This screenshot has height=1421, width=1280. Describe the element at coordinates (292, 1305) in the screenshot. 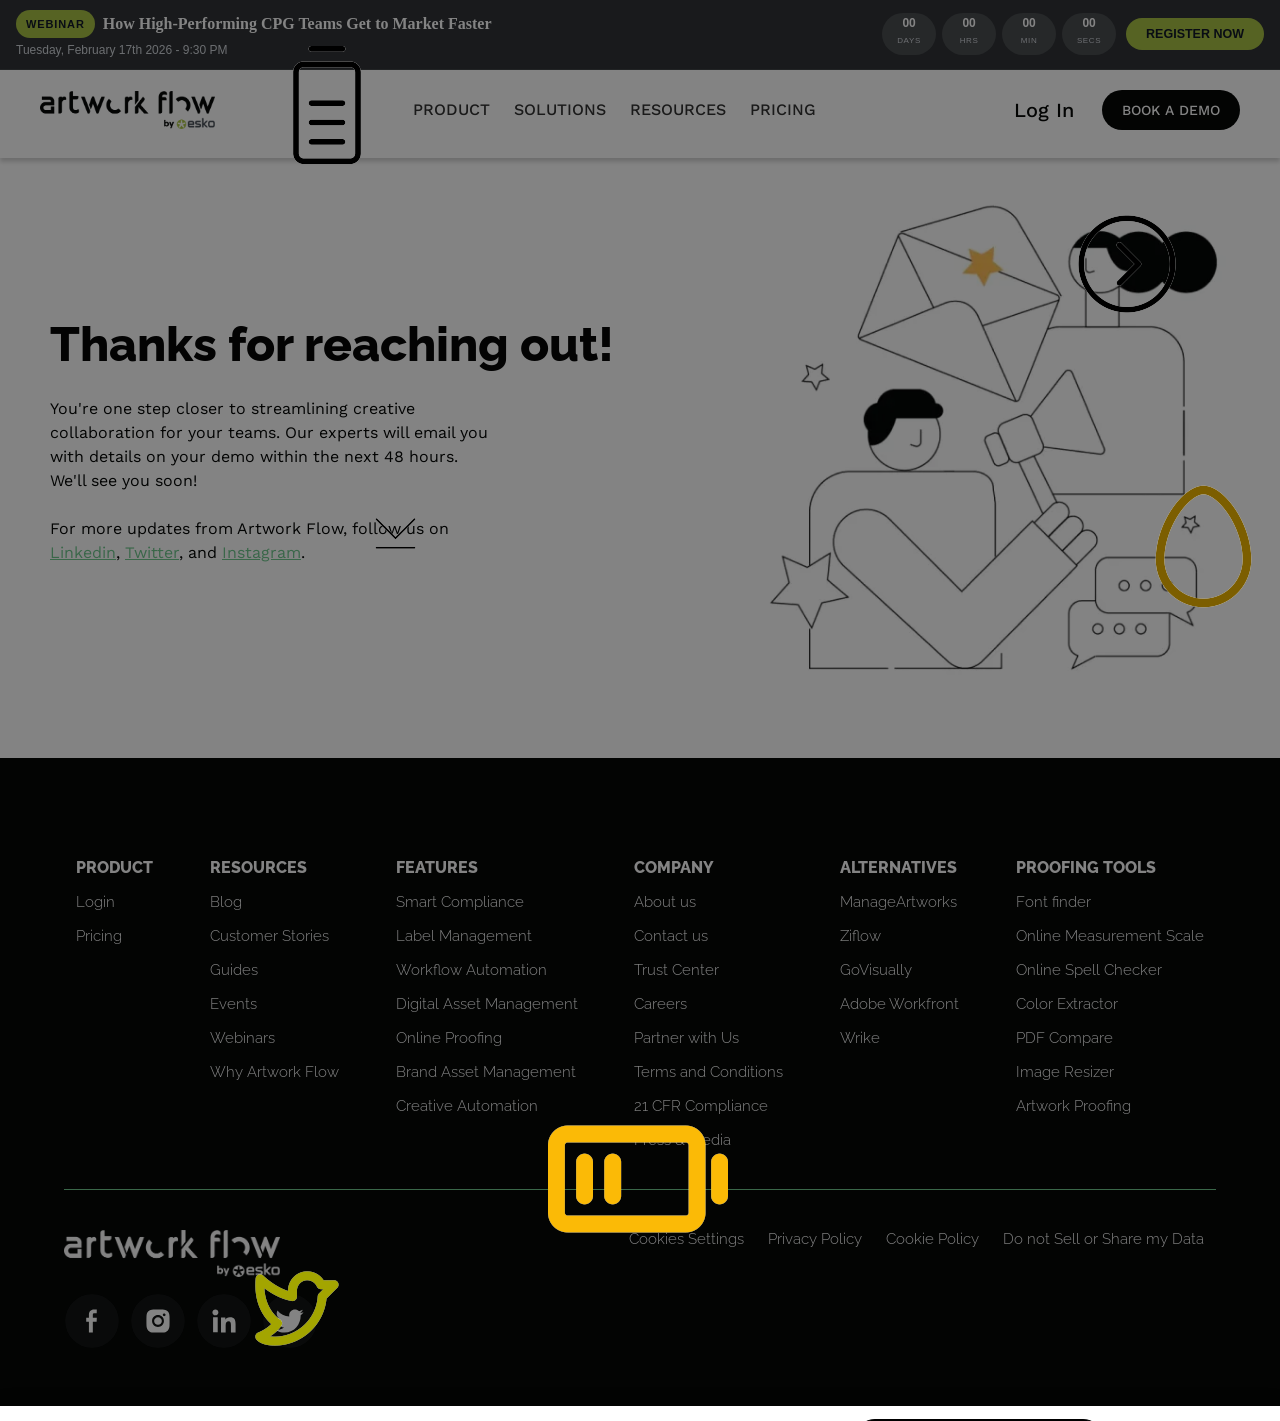

I see `share to twitter` at that location.